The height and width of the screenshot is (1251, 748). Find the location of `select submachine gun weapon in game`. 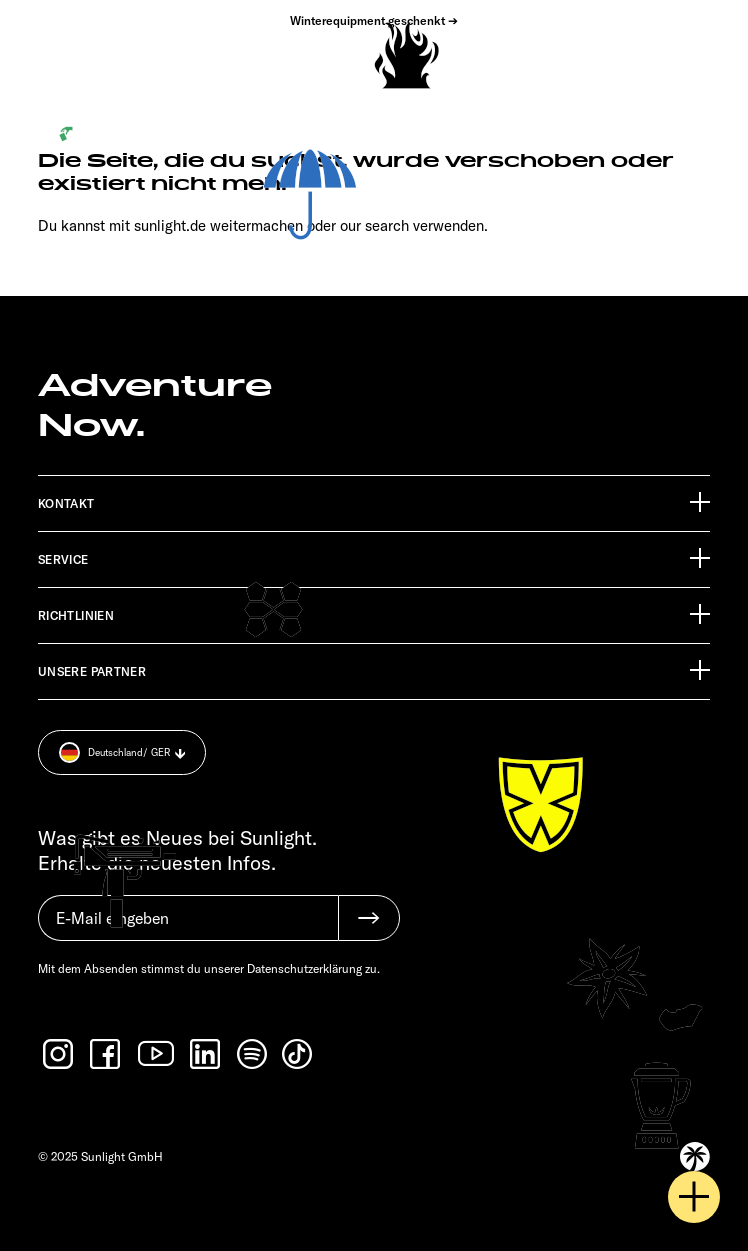

select submachine gun weapon in game is located at coordinates (125, 881).